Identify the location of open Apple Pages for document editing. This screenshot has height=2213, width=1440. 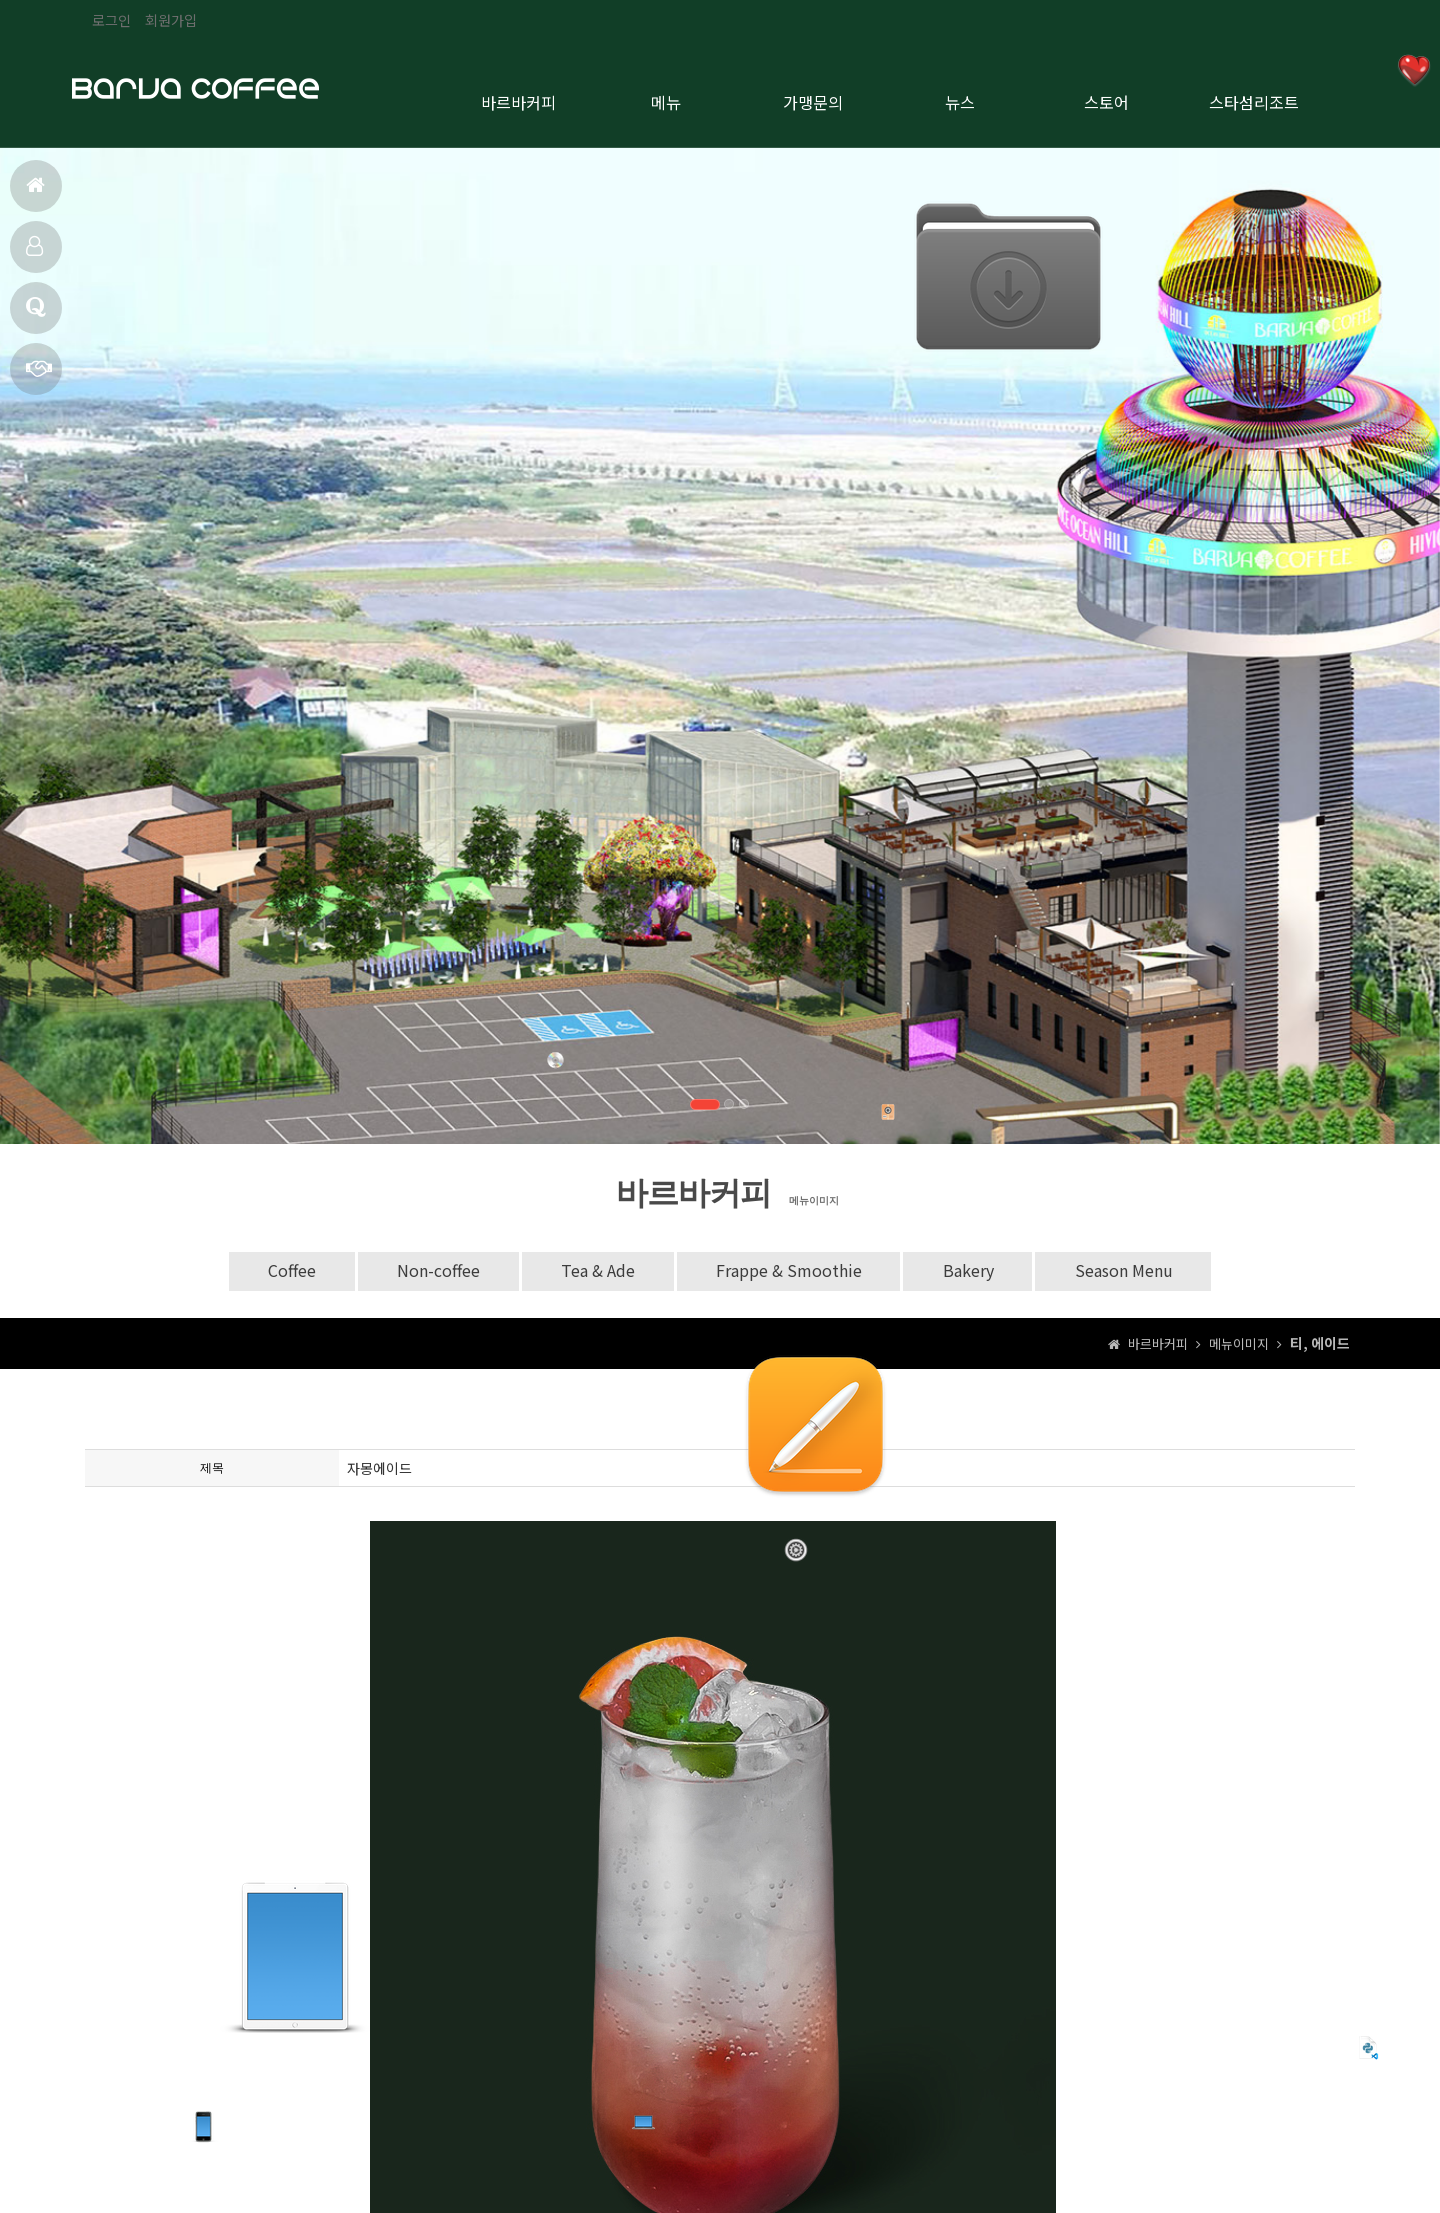
(815, 1424).